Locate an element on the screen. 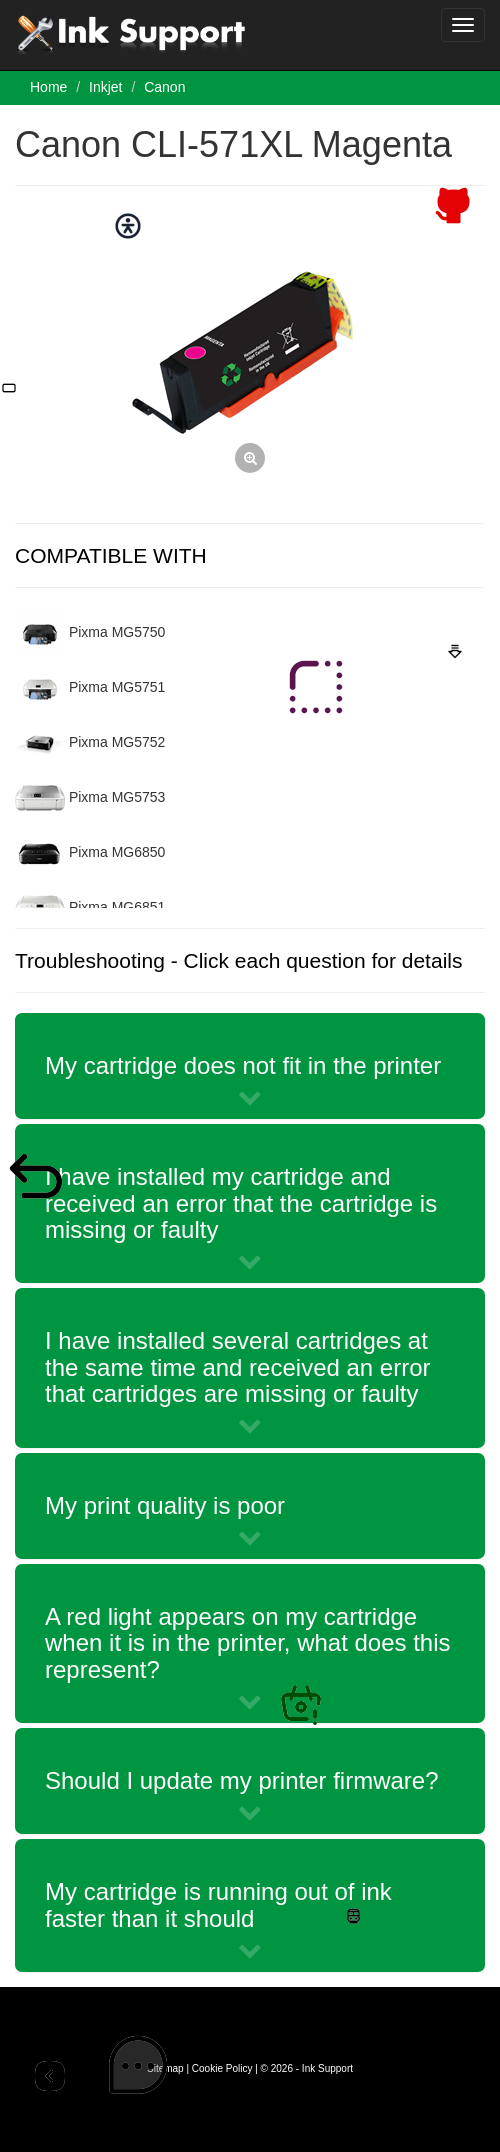 The height and width of the screenshot is (2152, 500). adjust corner radius settings is located at coordinates (316, 687).